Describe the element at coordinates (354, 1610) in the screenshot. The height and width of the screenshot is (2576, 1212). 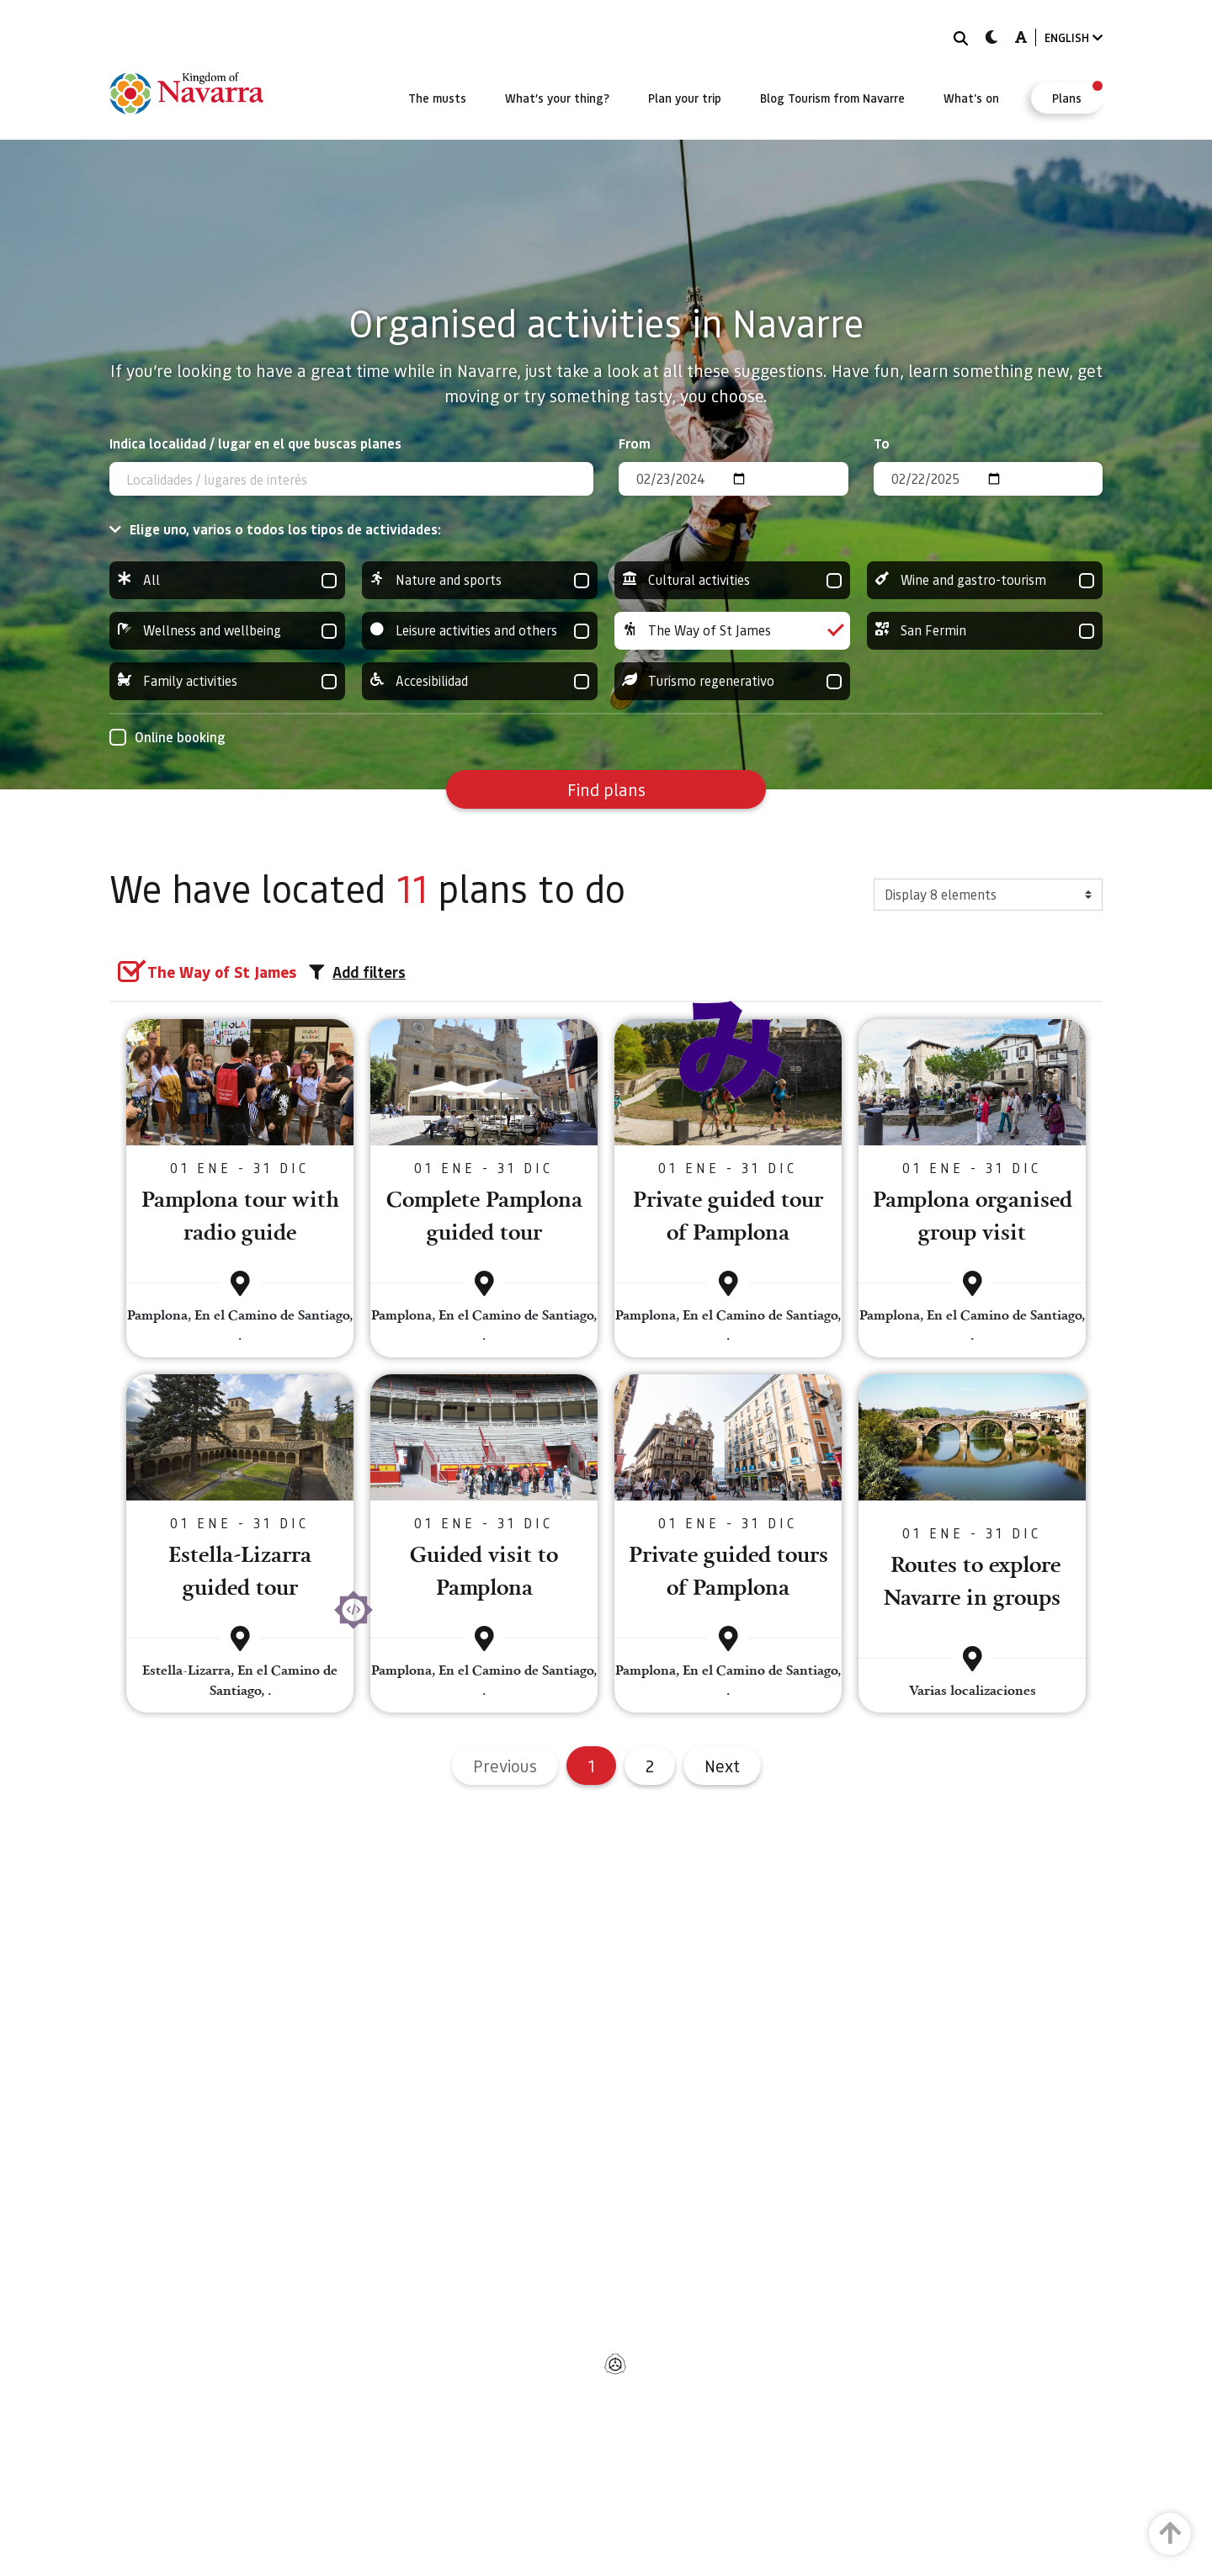
I see `google summer of code program logo` at that location.